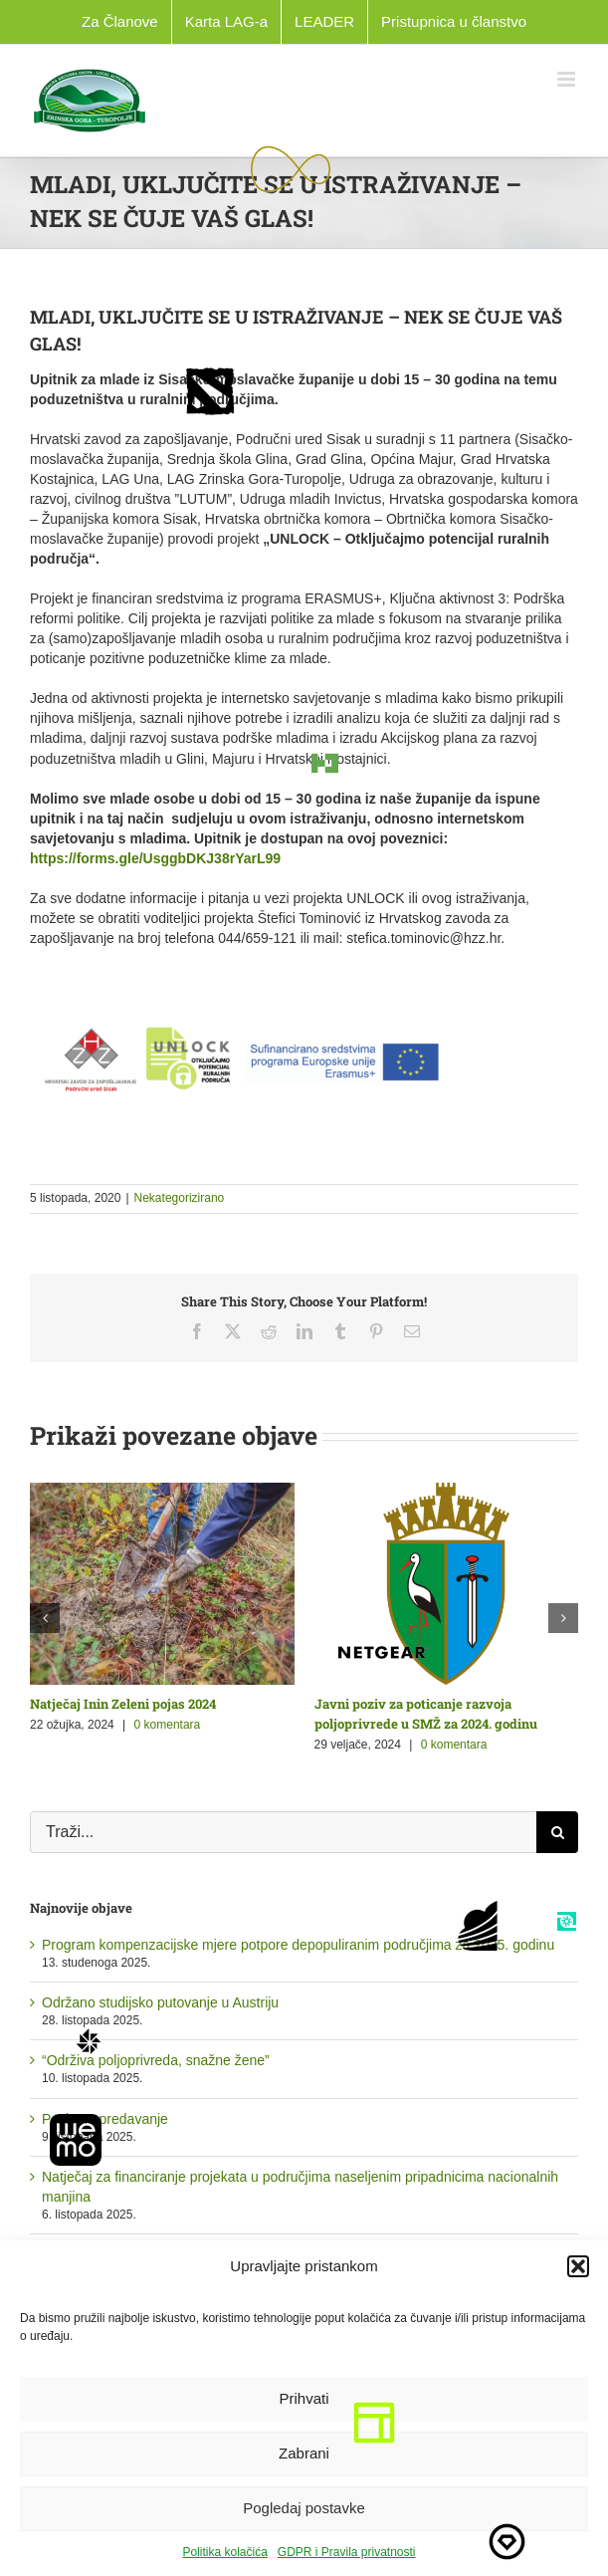 The width and height of the screenshot is (608, 2576). What do you see at coordinates (374, 2423) in the screenshot?
I see `change page layout options` at bounding box center [374, 2423].